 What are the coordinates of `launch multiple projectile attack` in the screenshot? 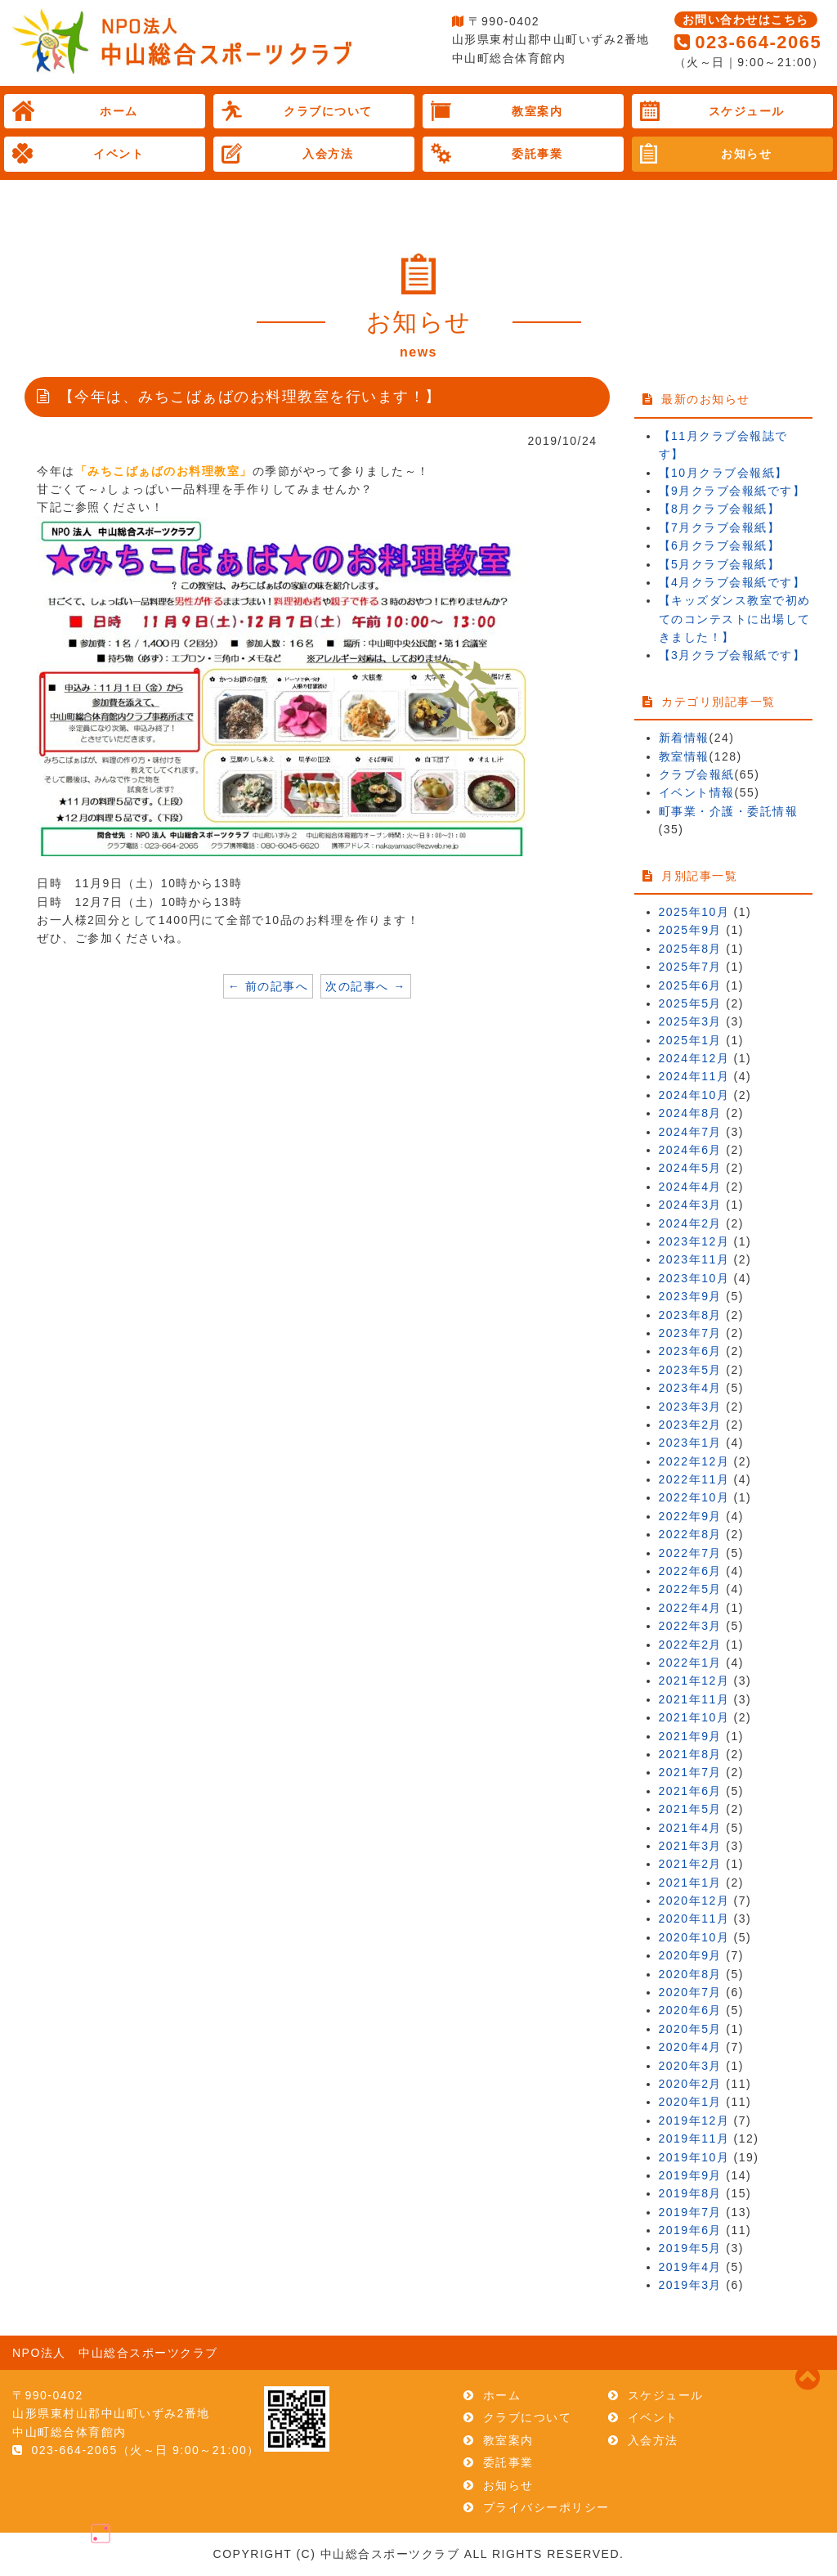 It's located at (463, 696).